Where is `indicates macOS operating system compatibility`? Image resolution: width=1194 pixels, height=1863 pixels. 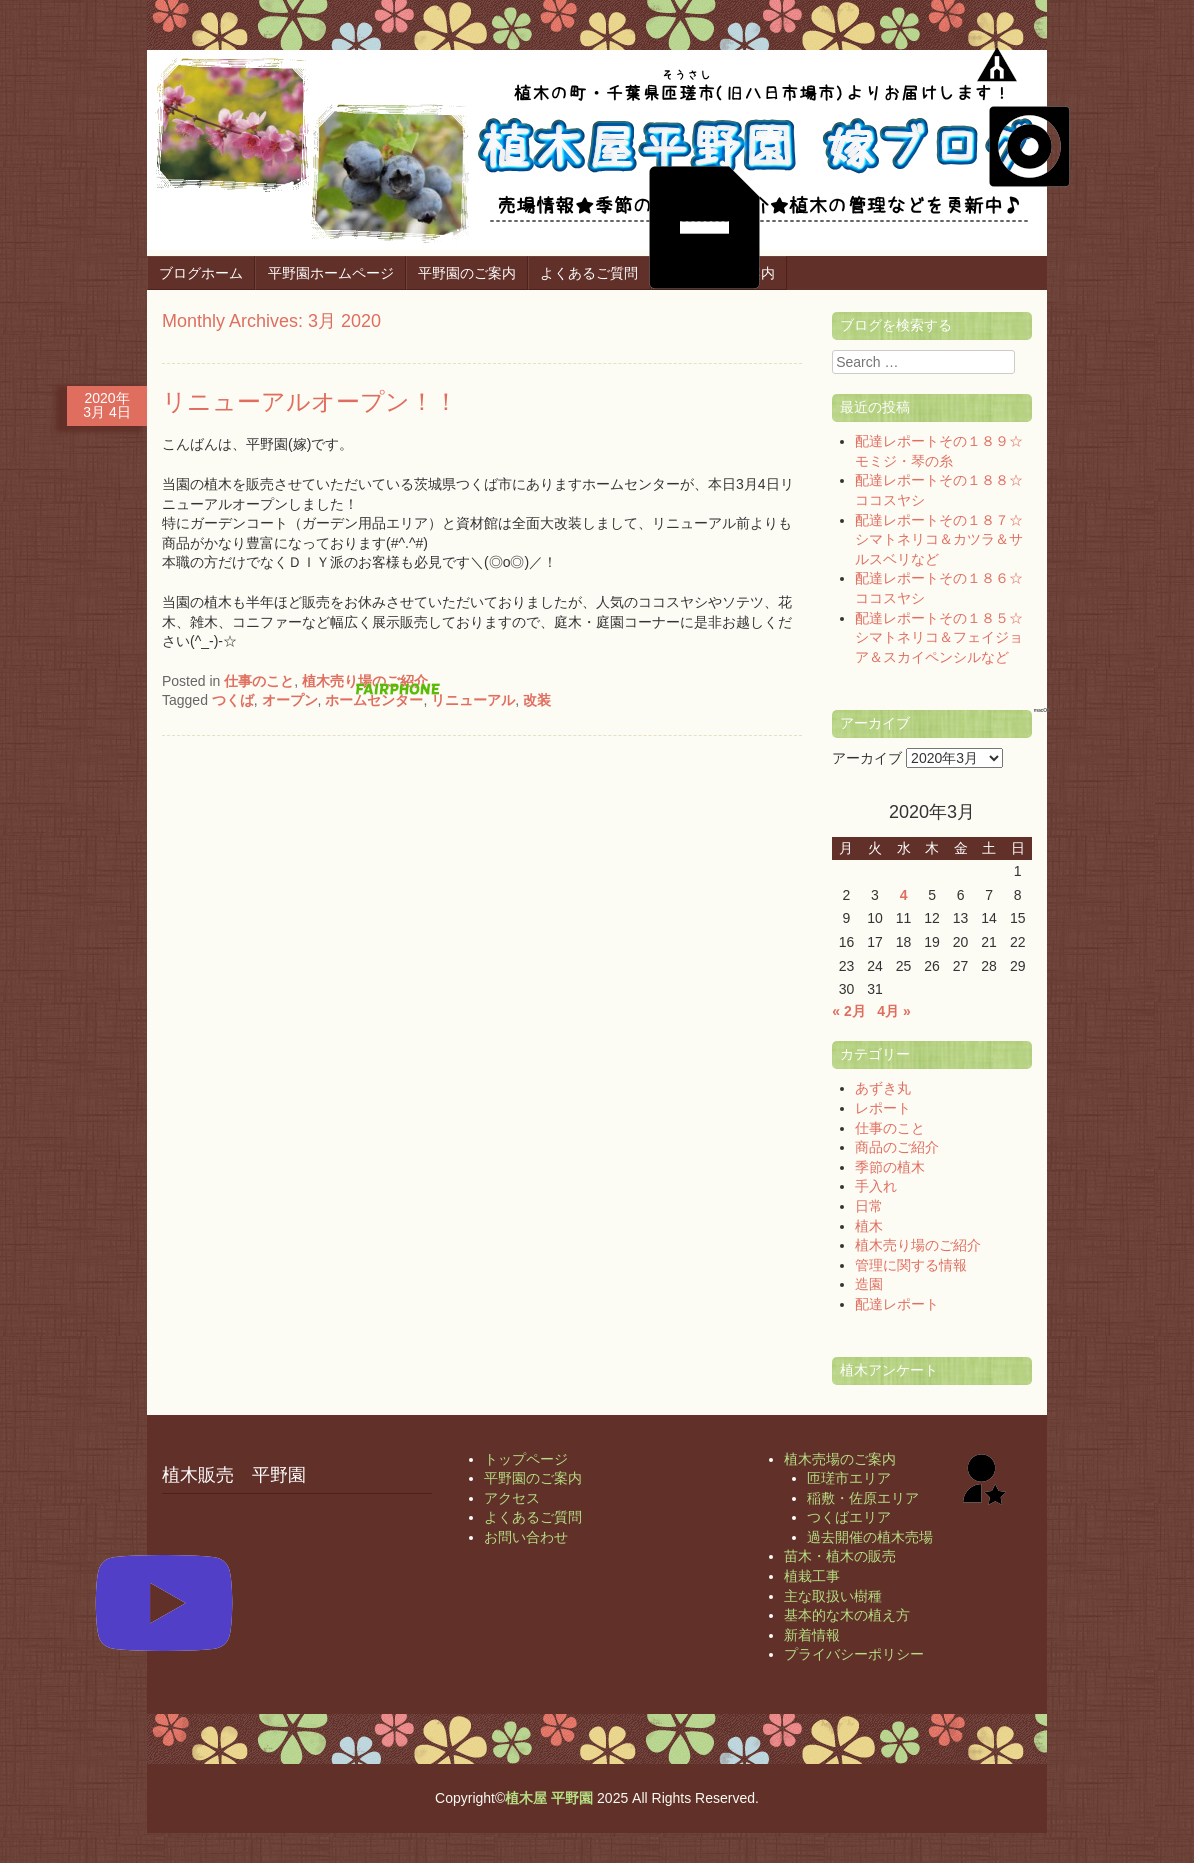
indicates macOS operating system compatibility is located at coordinates (1042, 710).